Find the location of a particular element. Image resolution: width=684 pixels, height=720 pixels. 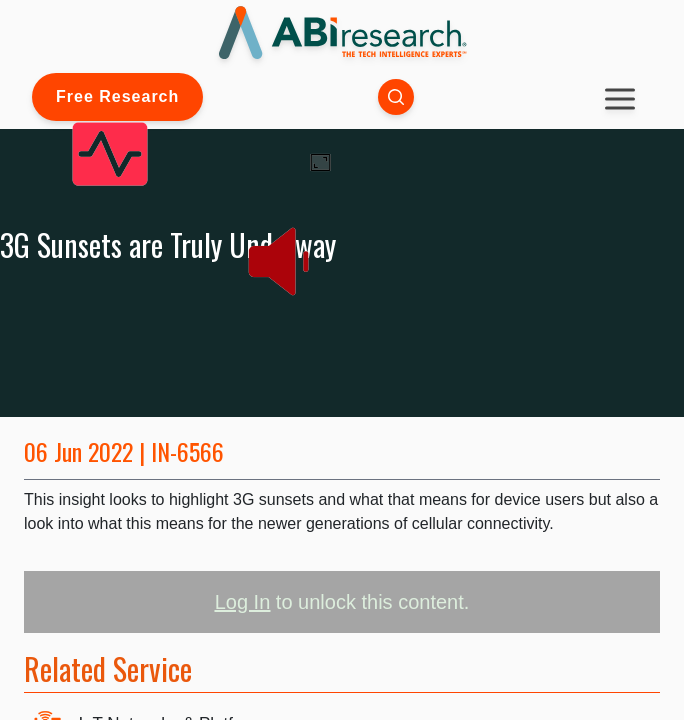

enter fullscreen mode is located at coordinates (320, 162).